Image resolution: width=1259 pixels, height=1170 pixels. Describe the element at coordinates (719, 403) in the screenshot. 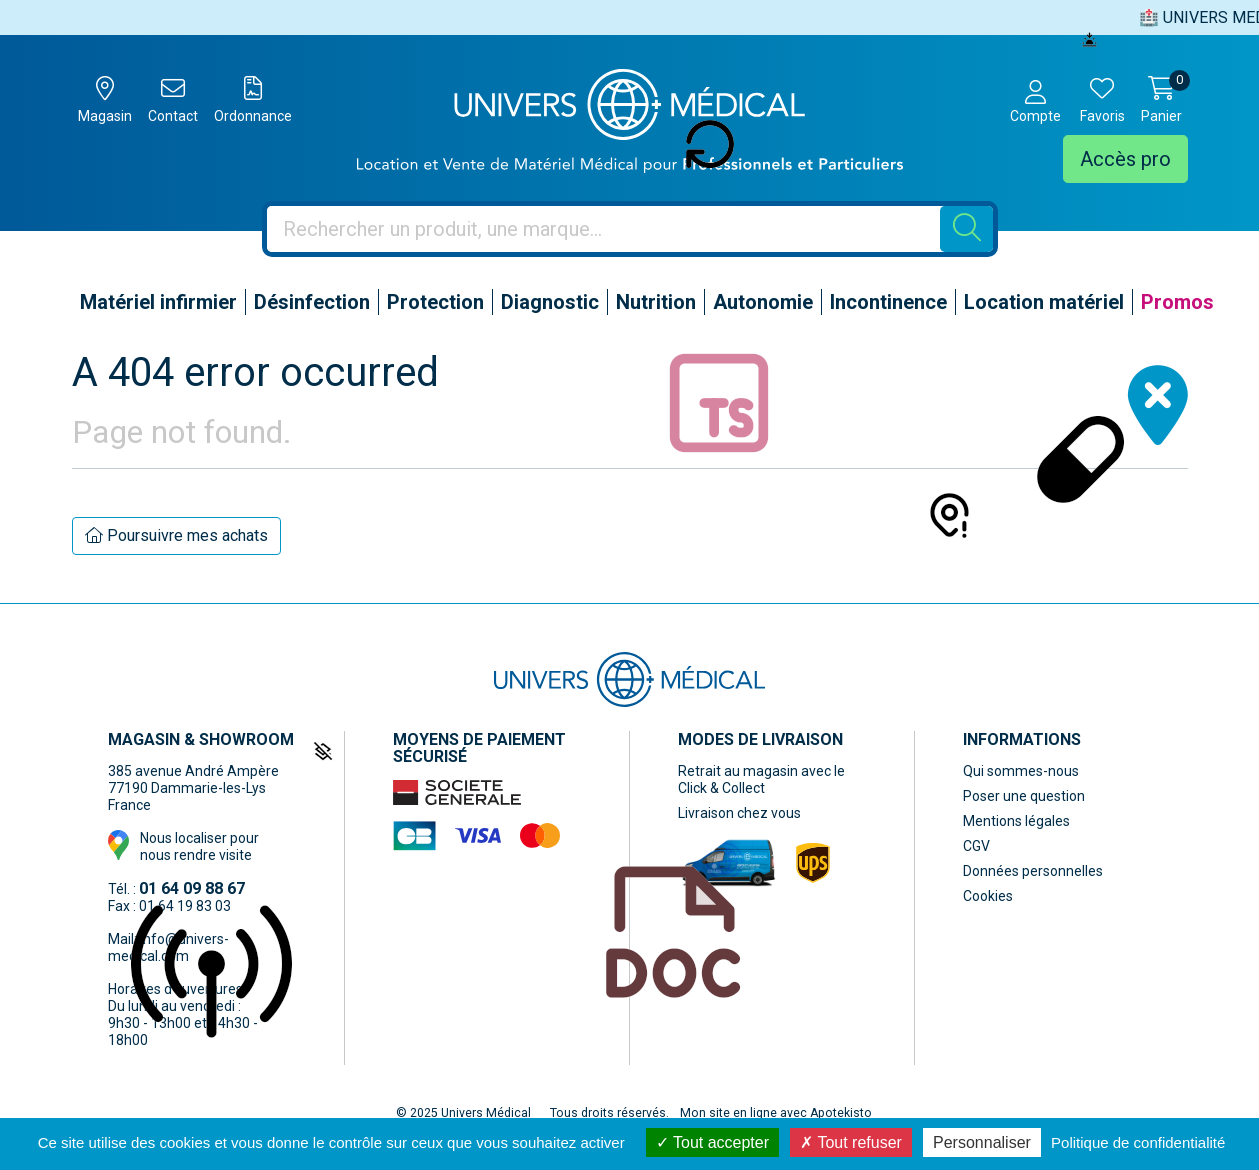

I see `indicates a TypeScript file or project` at that location.